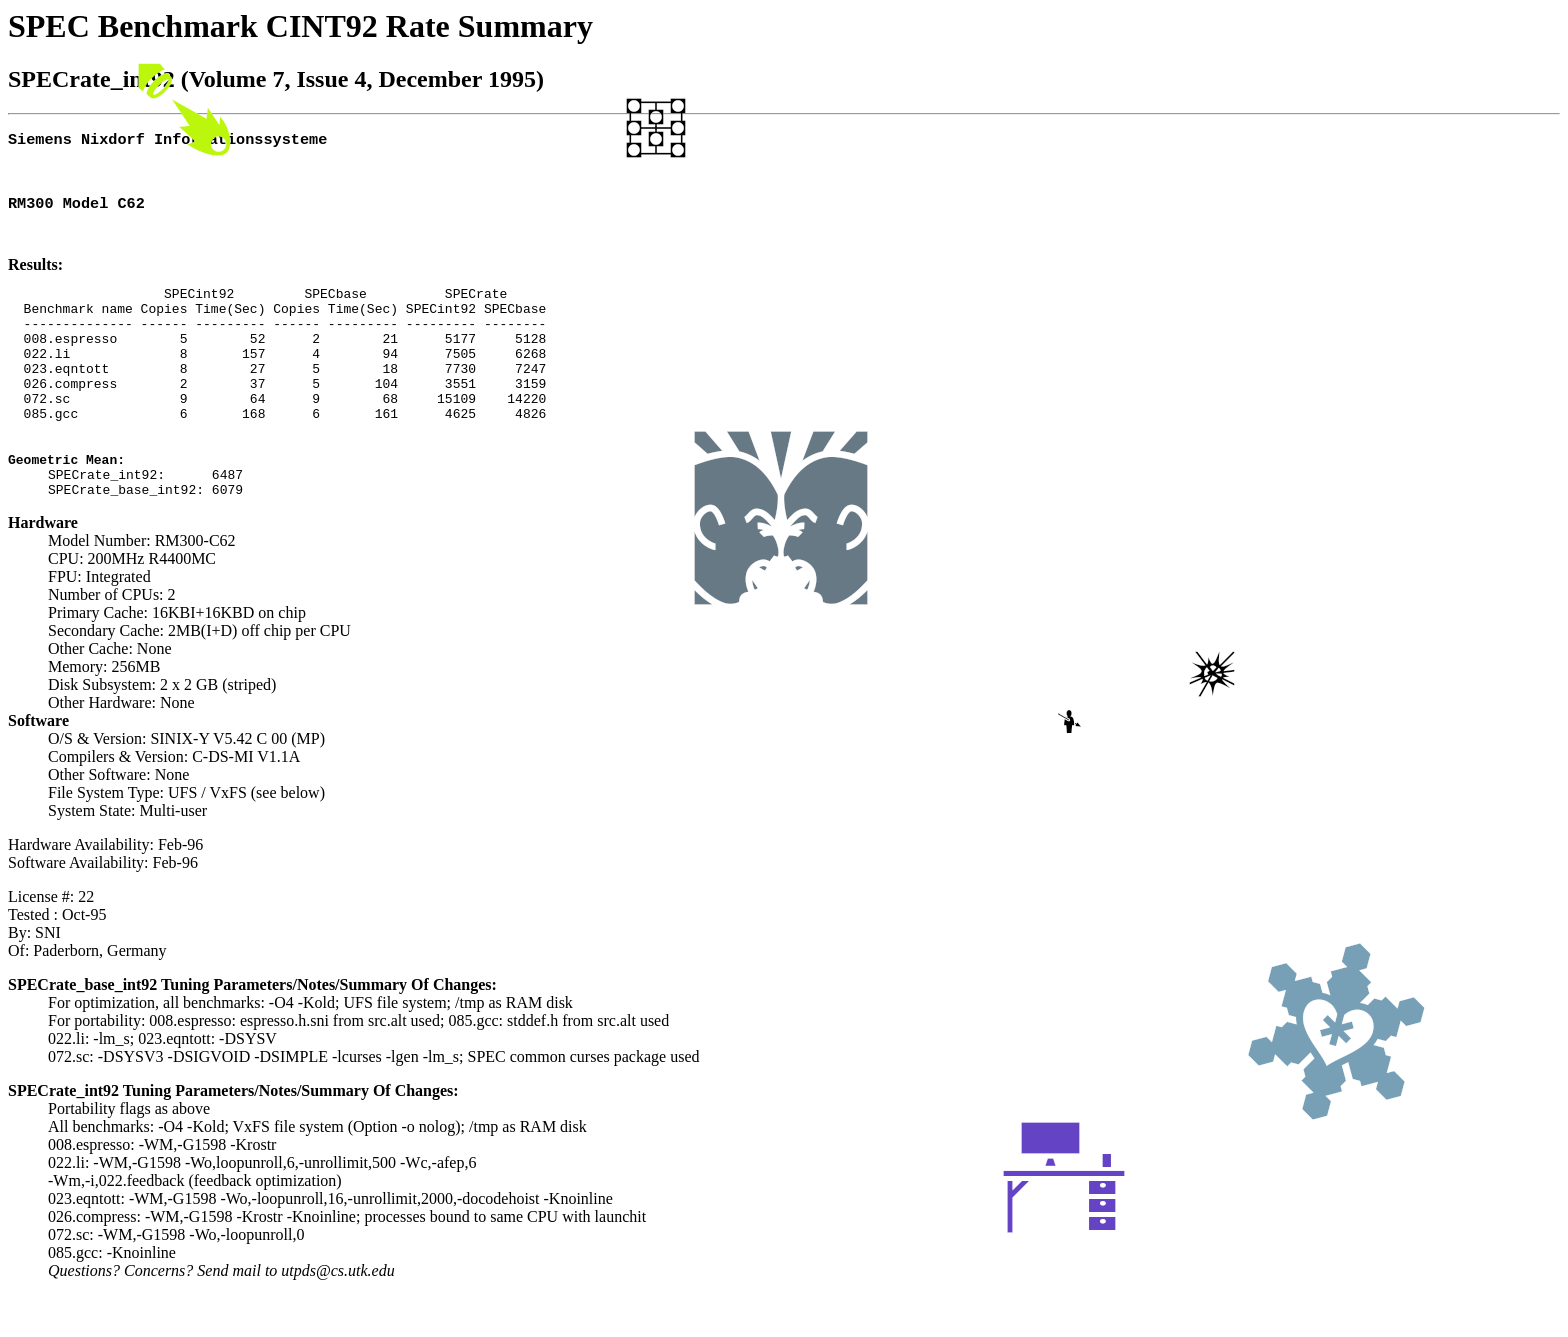  I want to click on abstract grid or pattern layout selector, so click(656, 128).